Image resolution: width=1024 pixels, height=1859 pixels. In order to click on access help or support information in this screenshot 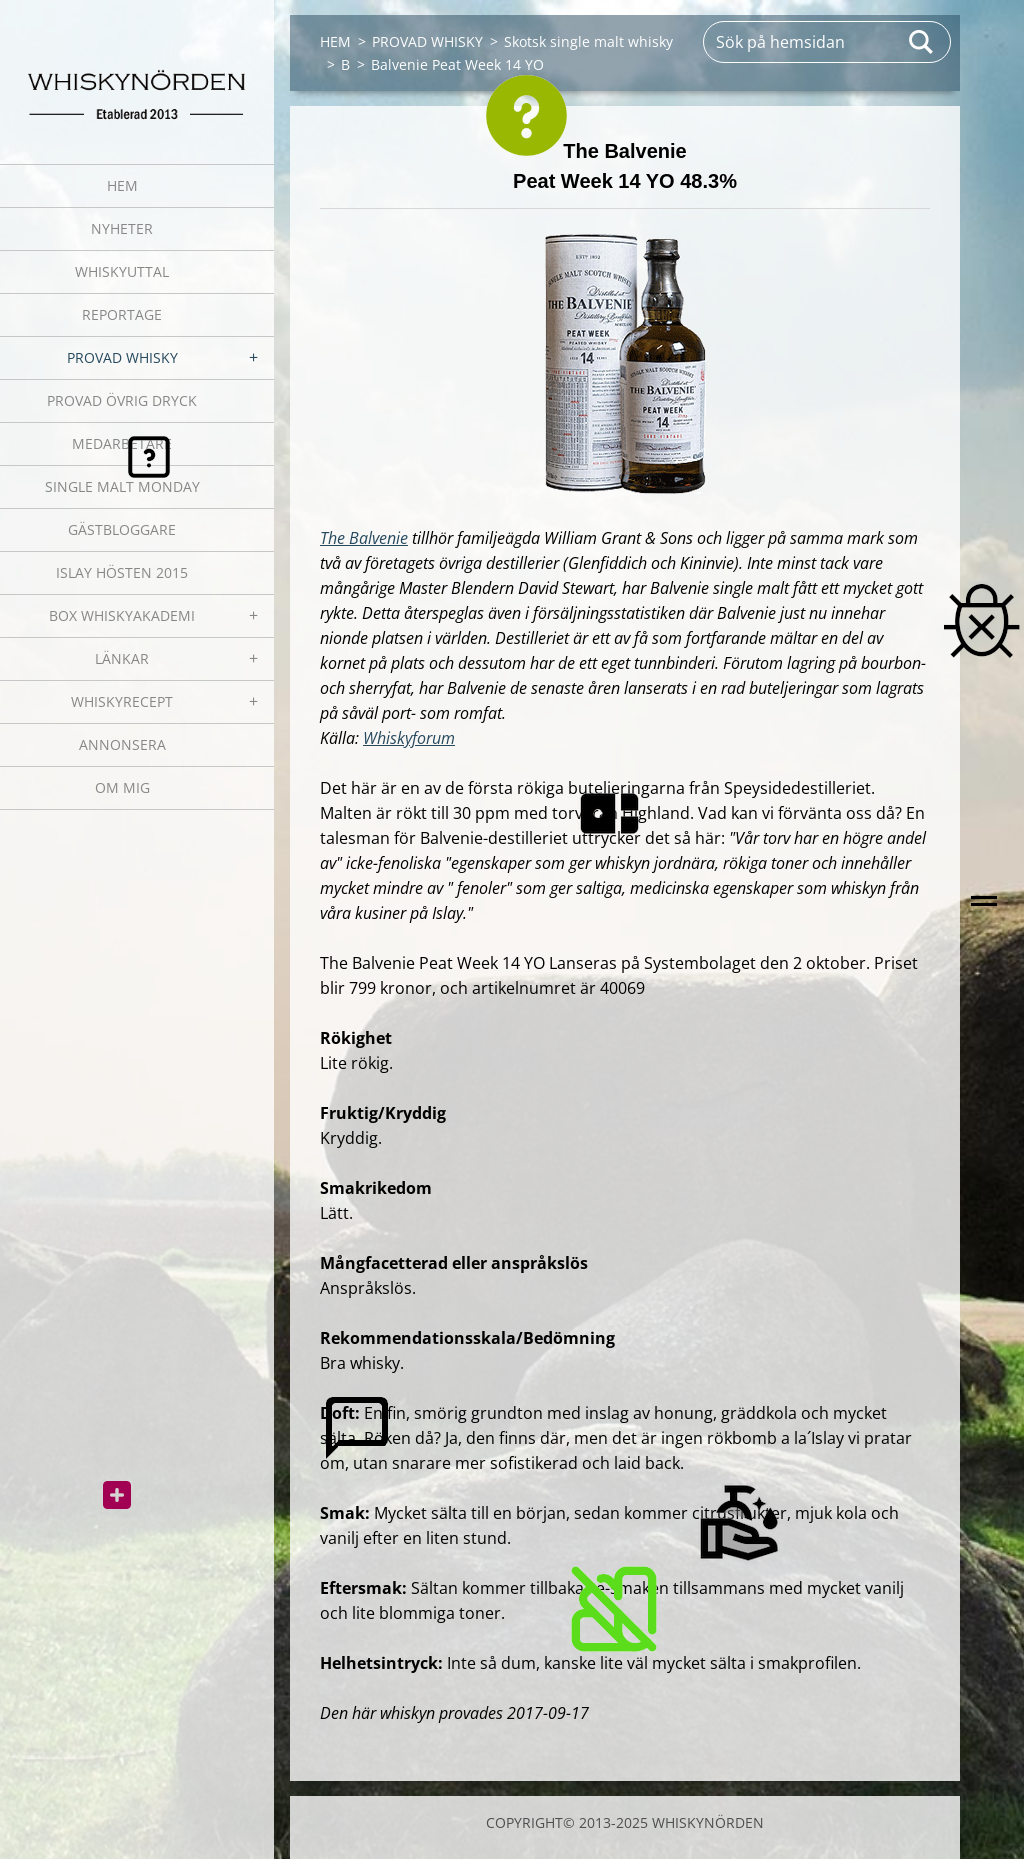, I will do `click(526, 115)`.